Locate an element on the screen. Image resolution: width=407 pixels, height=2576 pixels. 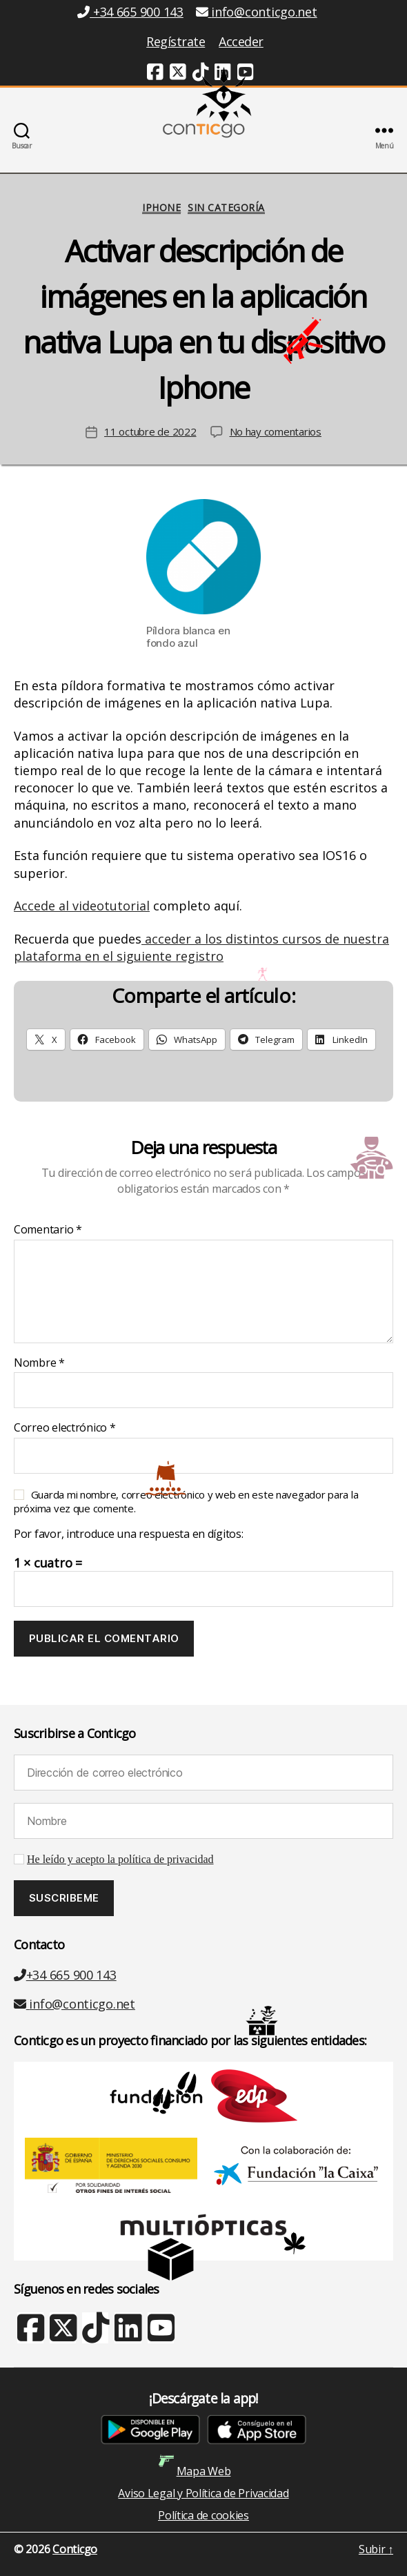
water transportation or rafting activity is located at coordinates (165, 1478).